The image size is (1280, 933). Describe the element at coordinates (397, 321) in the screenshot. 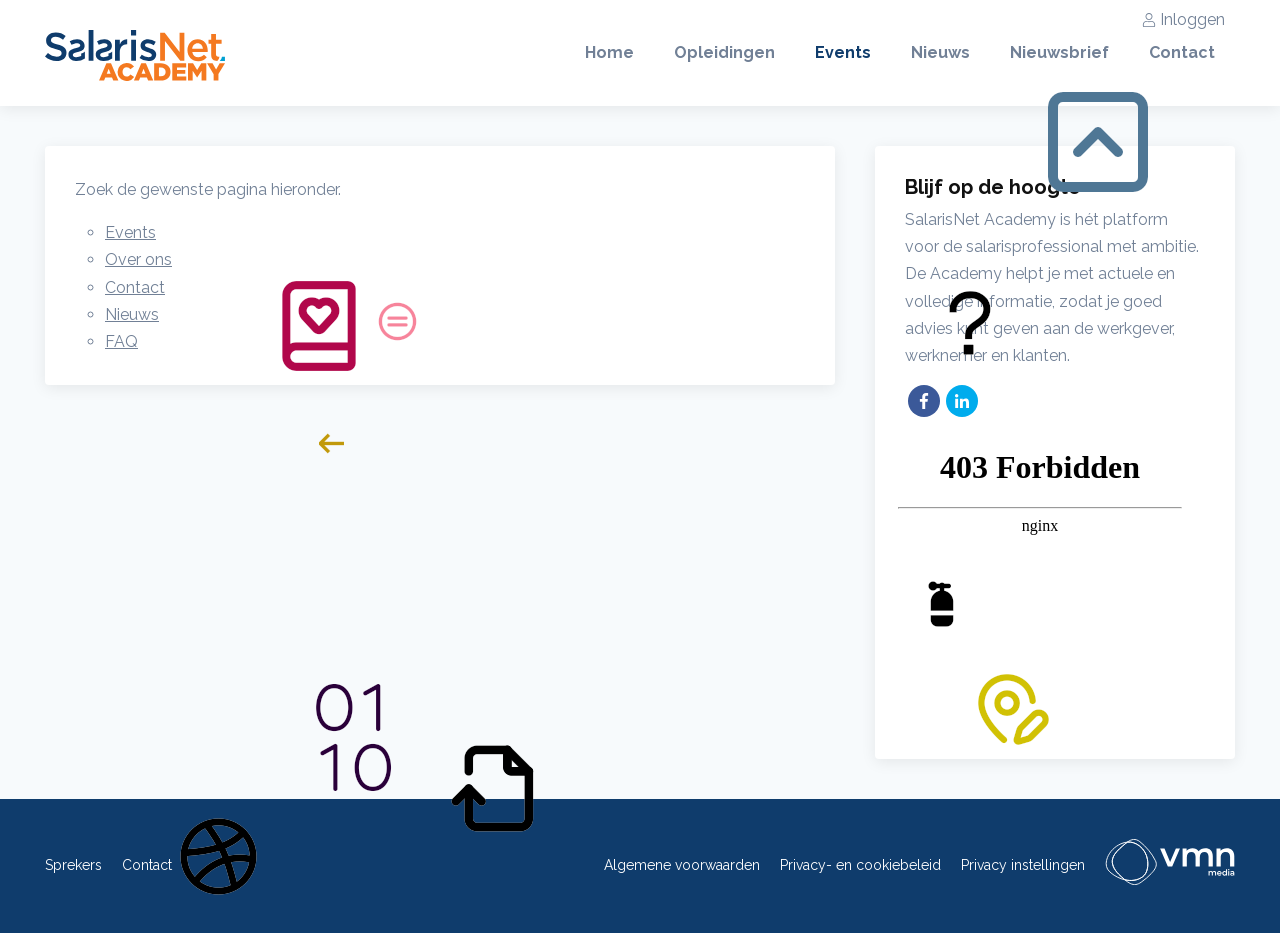

I see `indicates equality or balanced state` at that location.